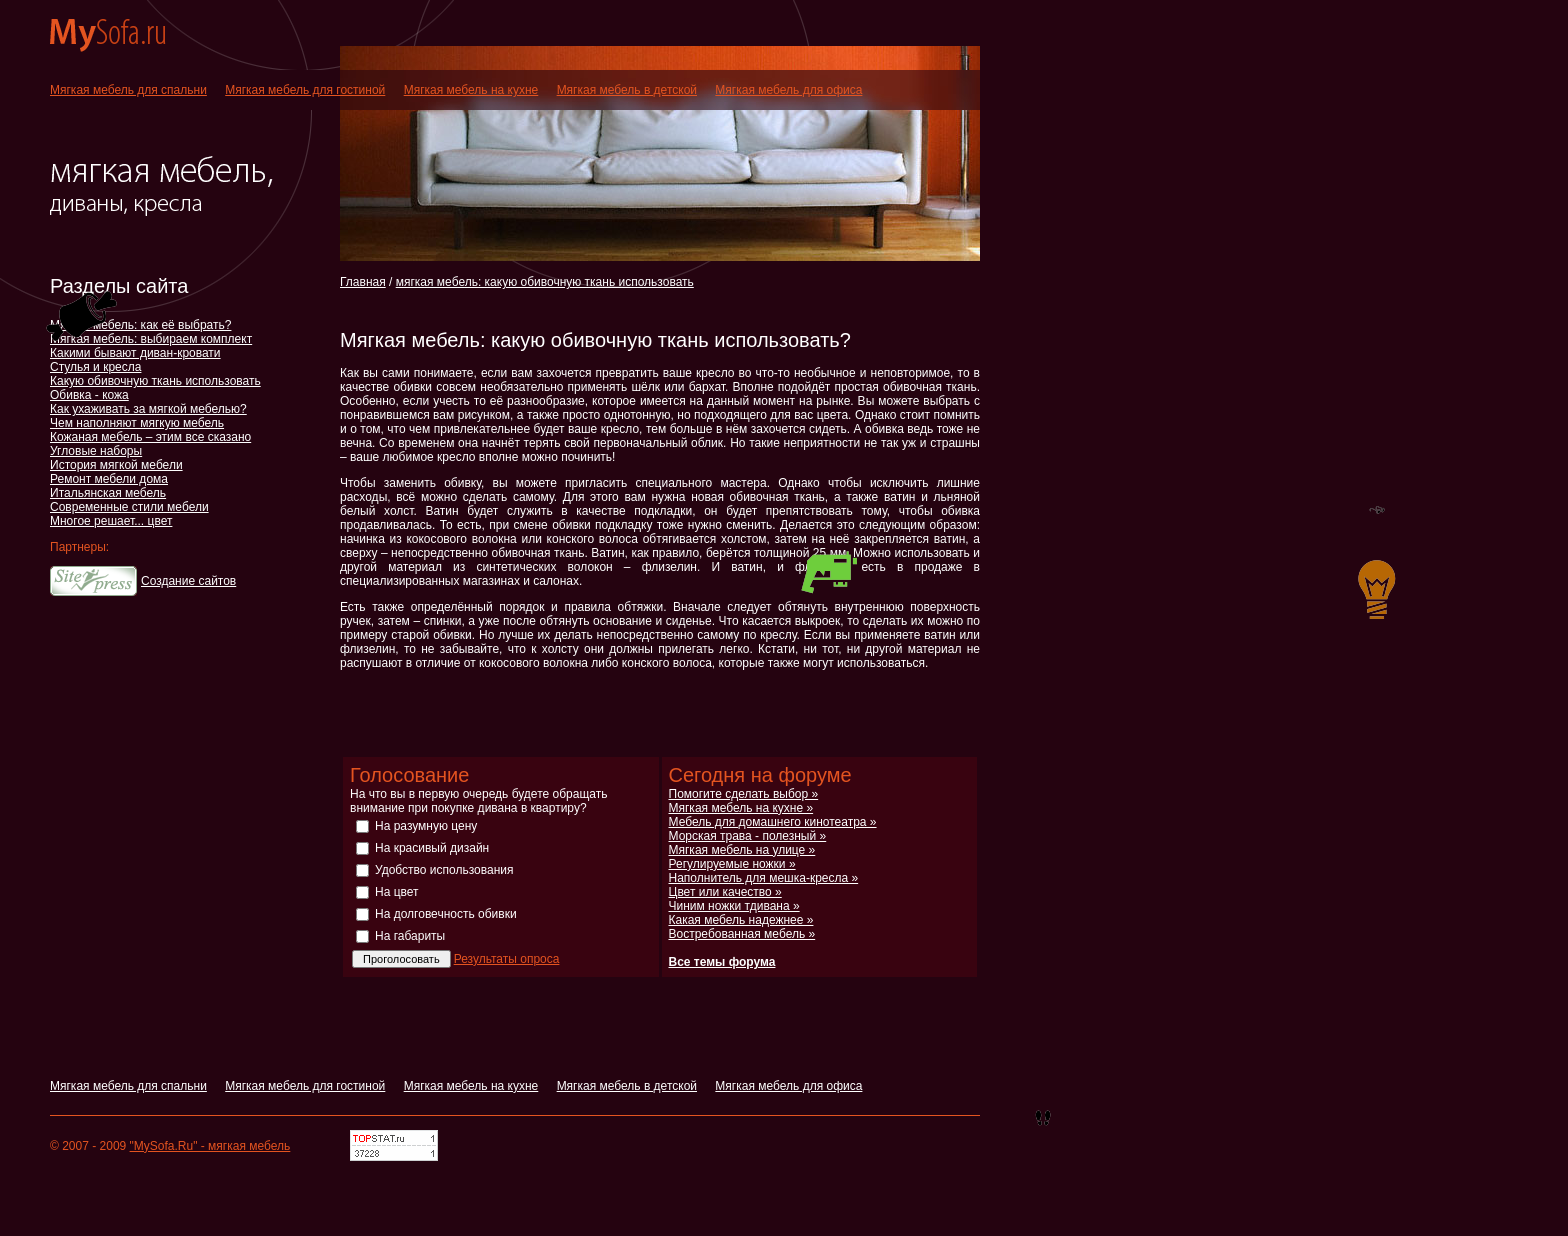  Describe the element at coordinates (829, 573) in the screenshot. I see `select bolter weapon in game inventory` at that location.